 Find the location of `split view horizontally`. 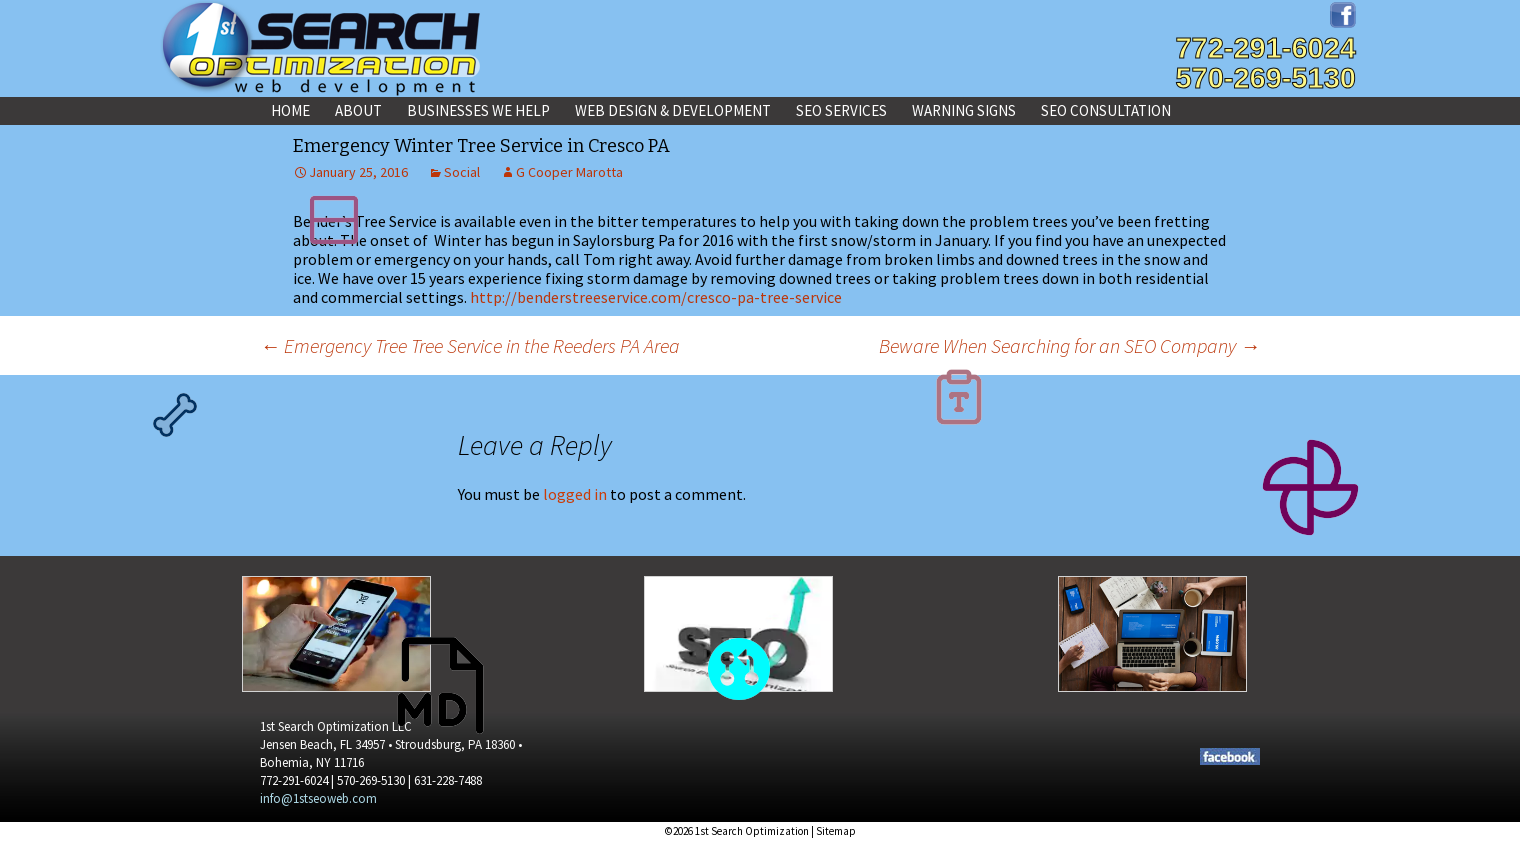

split view horizontally is located at coordinates (334, 220).